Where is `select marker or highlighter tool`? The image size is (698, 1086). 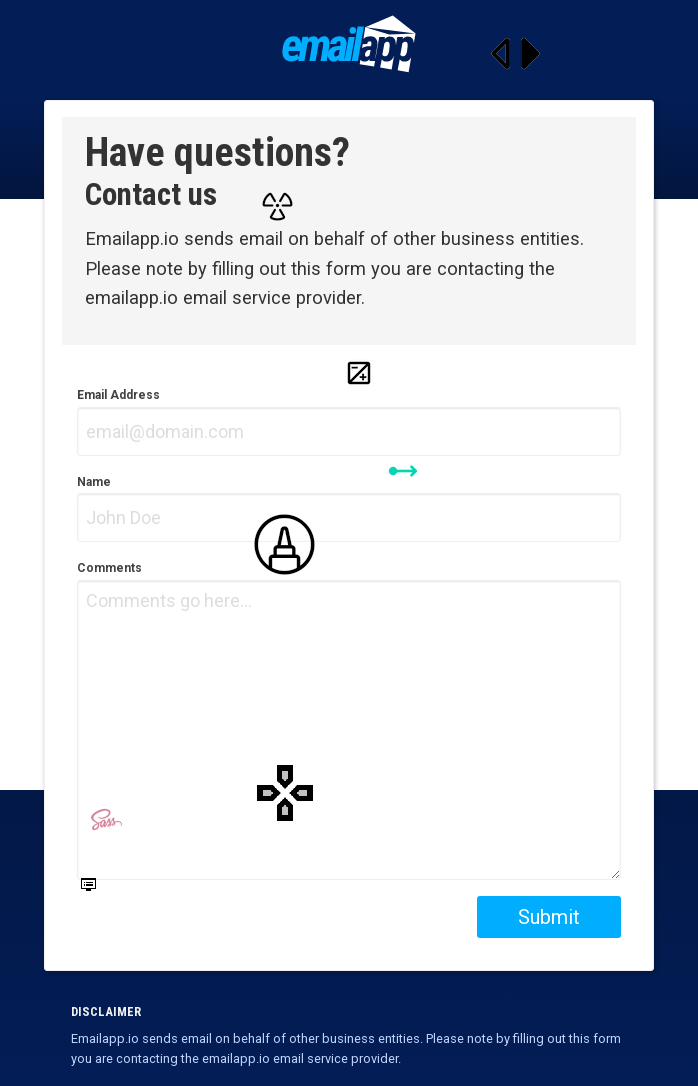
select marker or highlighter tool is located at coordinates (284, 544).